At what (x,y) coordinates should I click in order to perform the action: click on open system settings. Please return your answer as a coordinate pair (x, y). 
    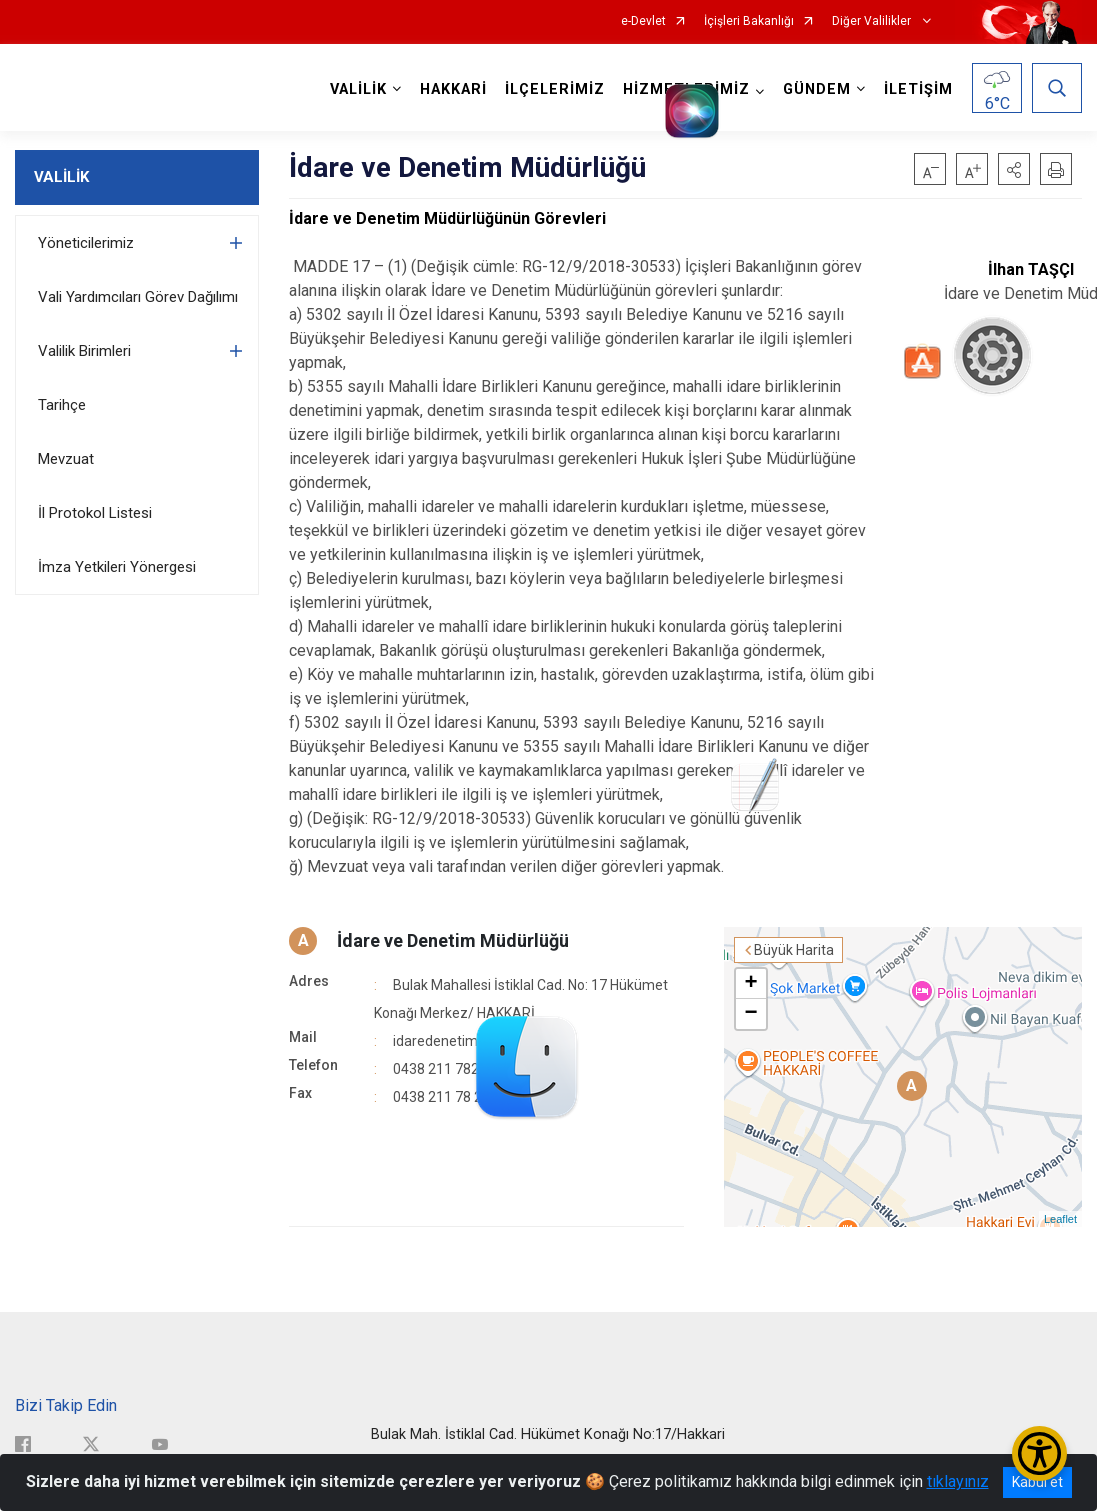
    Looking at the image, I should click on (992, 355).